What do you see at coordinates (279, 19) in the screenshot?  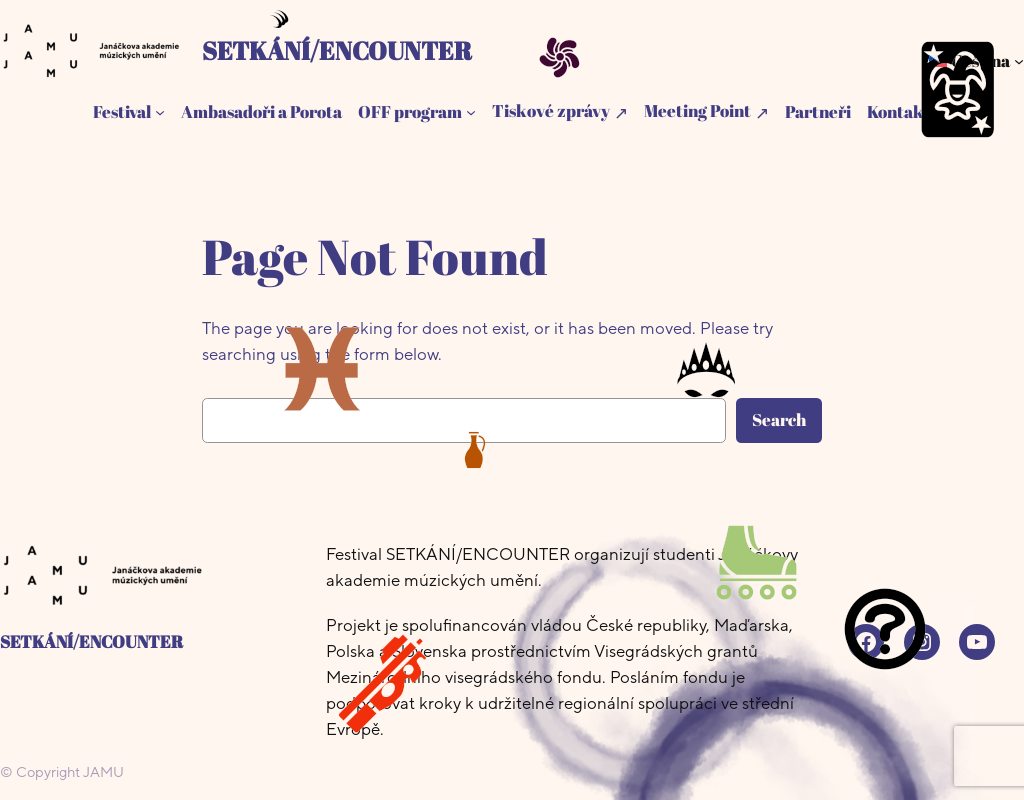 I see `attack or slash action in a game` at bounding box center [279, 19].